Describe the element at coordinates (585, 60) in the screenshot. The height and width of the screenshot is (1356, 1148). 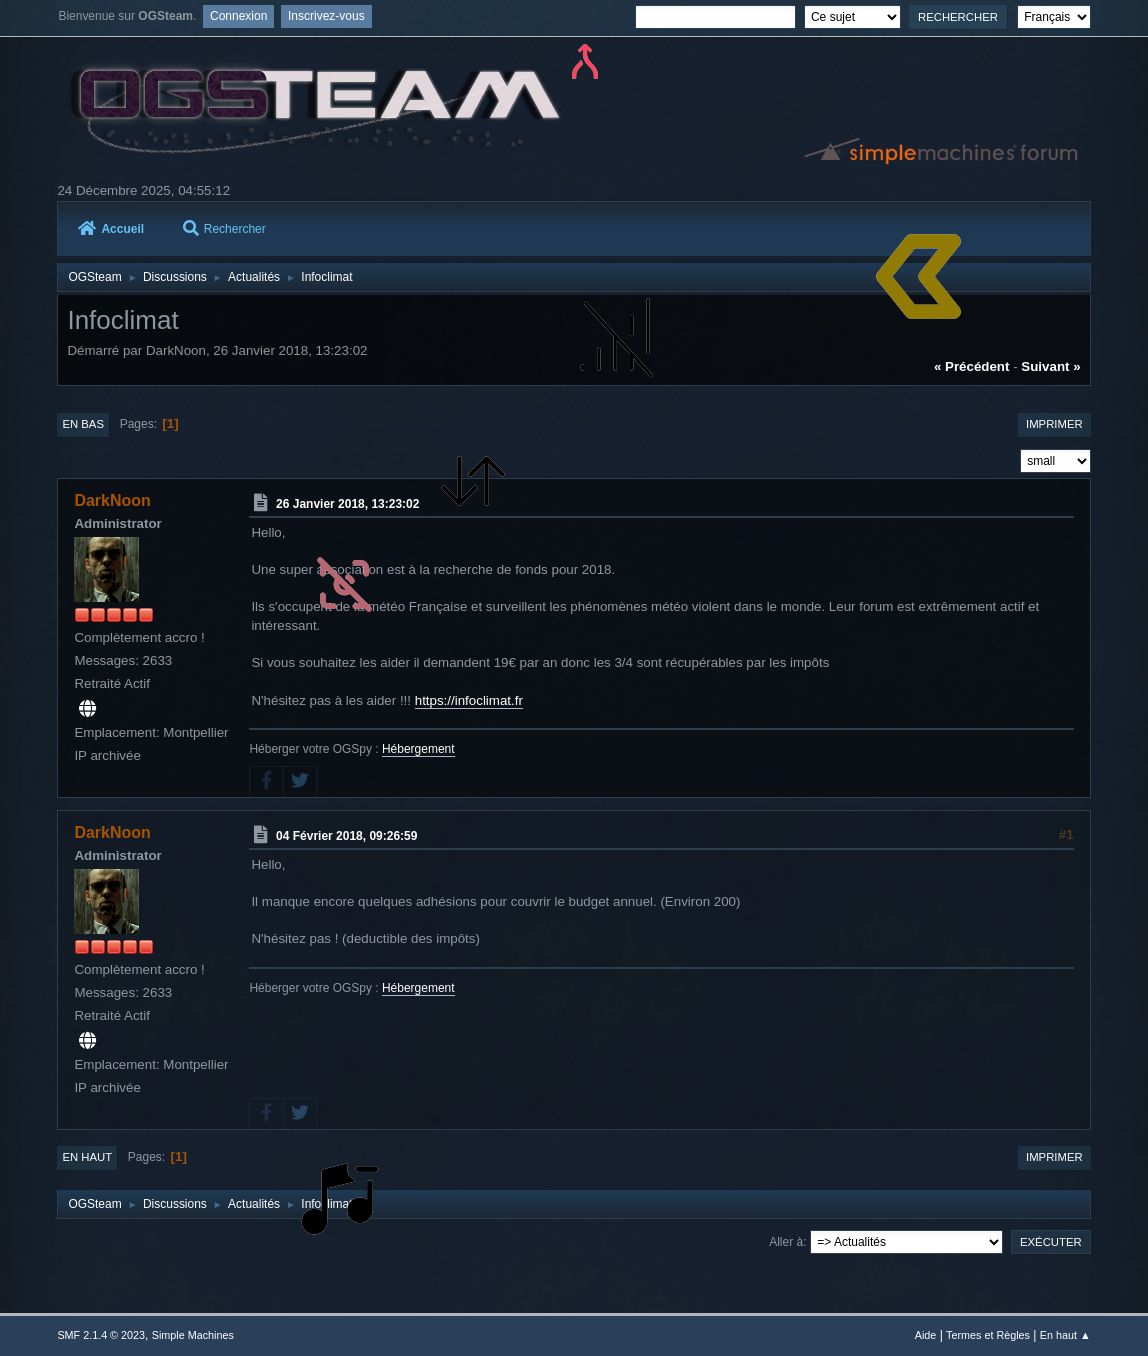
I see `merge branches or files together` at that location.